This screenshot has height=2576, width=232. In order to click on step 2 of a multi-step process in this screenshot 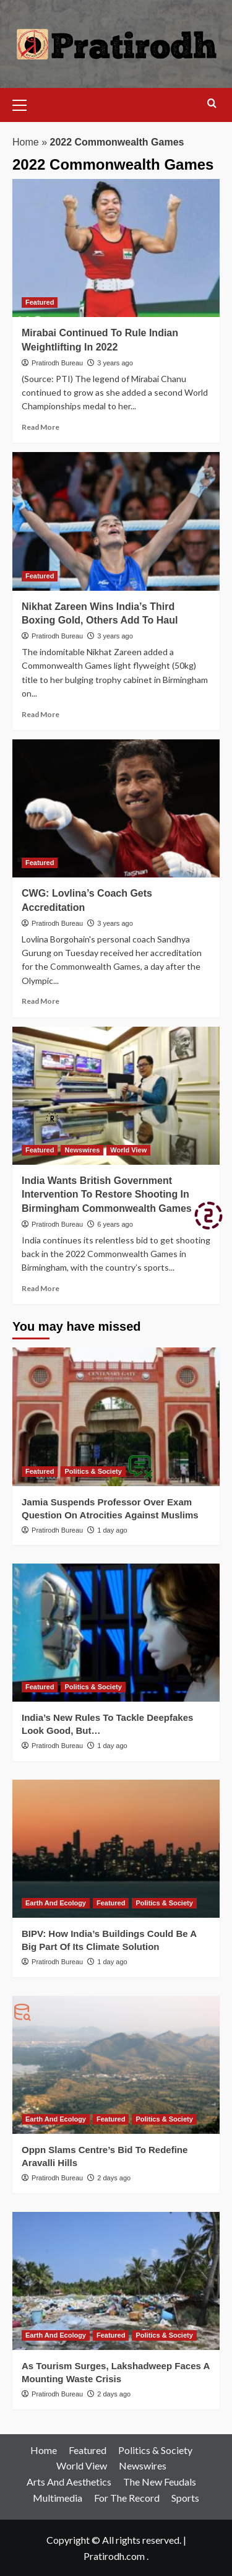, I will do `click(208, 1216)`.